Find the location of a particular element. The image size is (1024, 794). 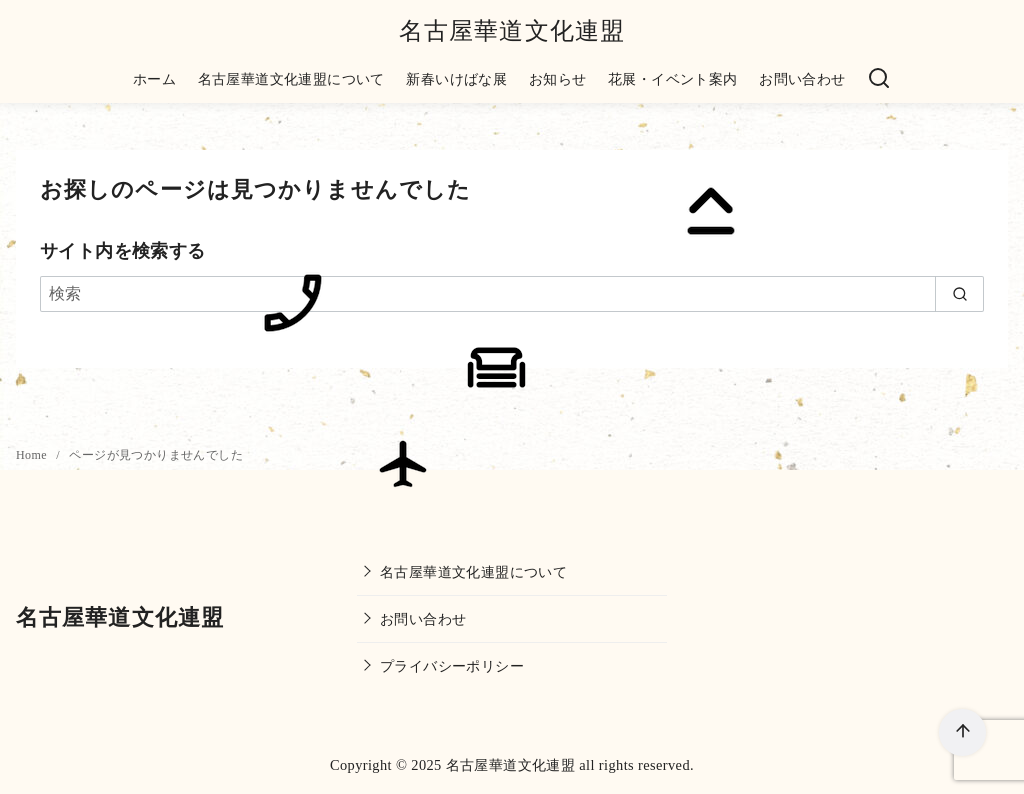

make a phone call is located at coordinates (293, 303).